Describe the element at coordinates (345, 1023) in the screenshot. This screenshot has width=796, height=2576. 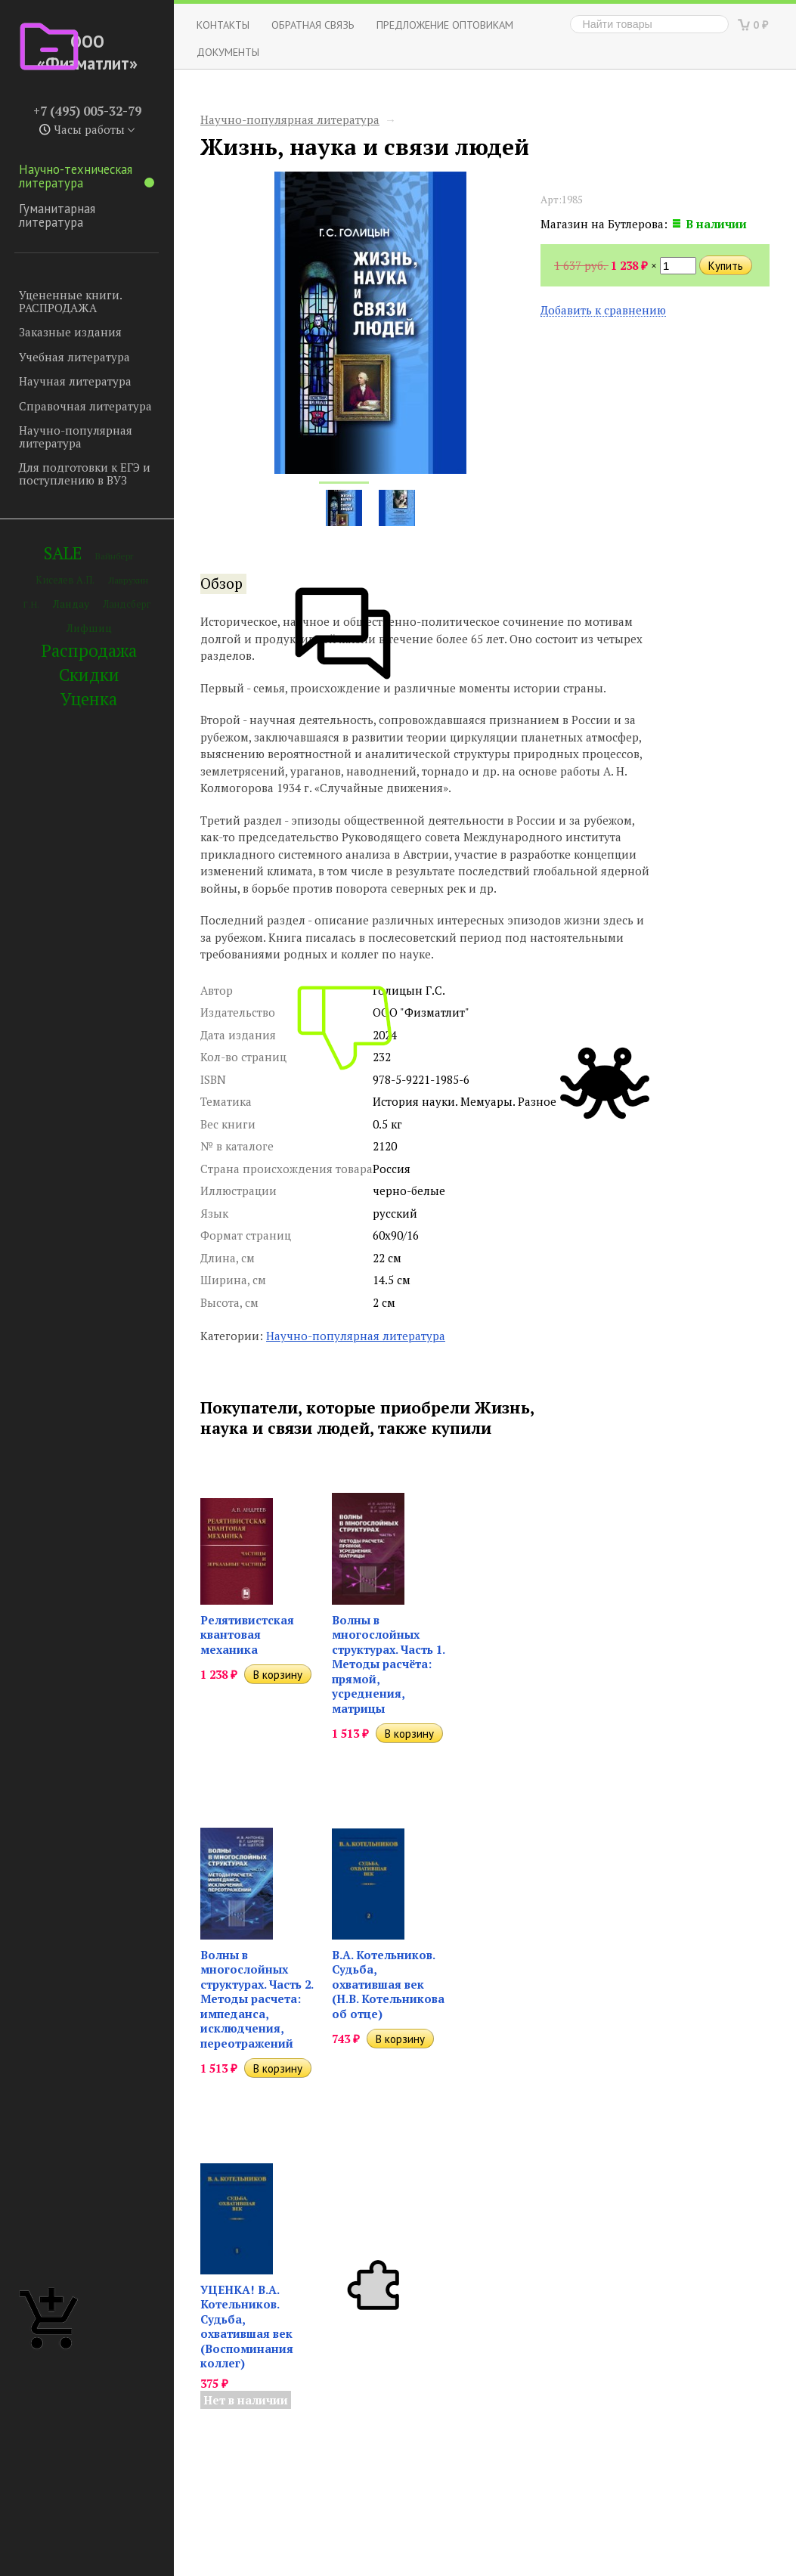
I see `dislike or downvote content` at that location.